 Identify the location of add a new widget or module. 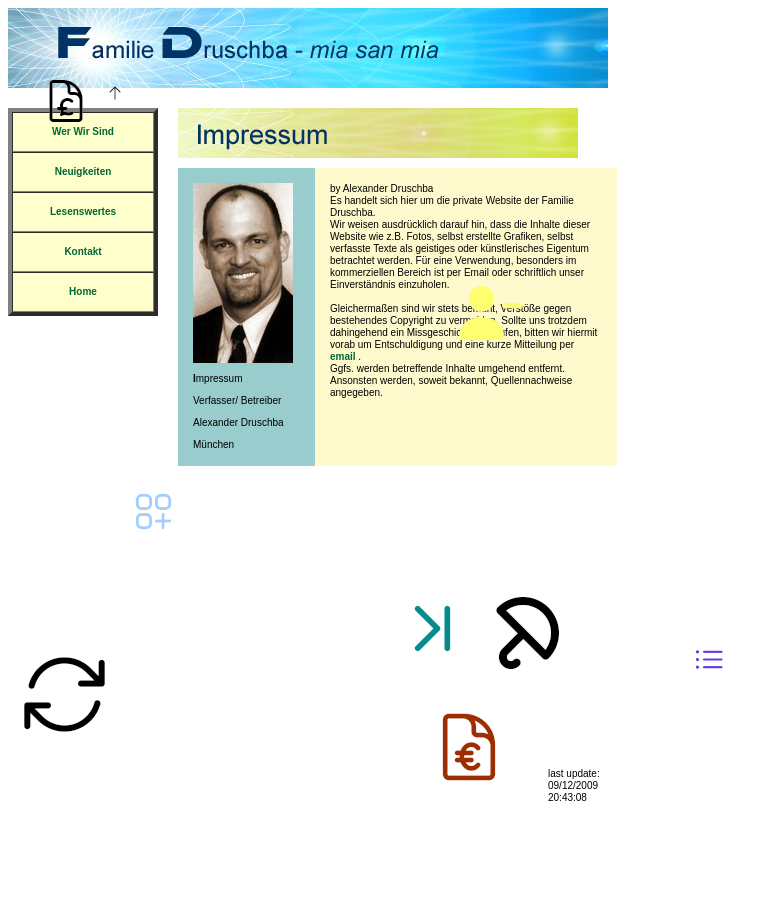
(153, 511).